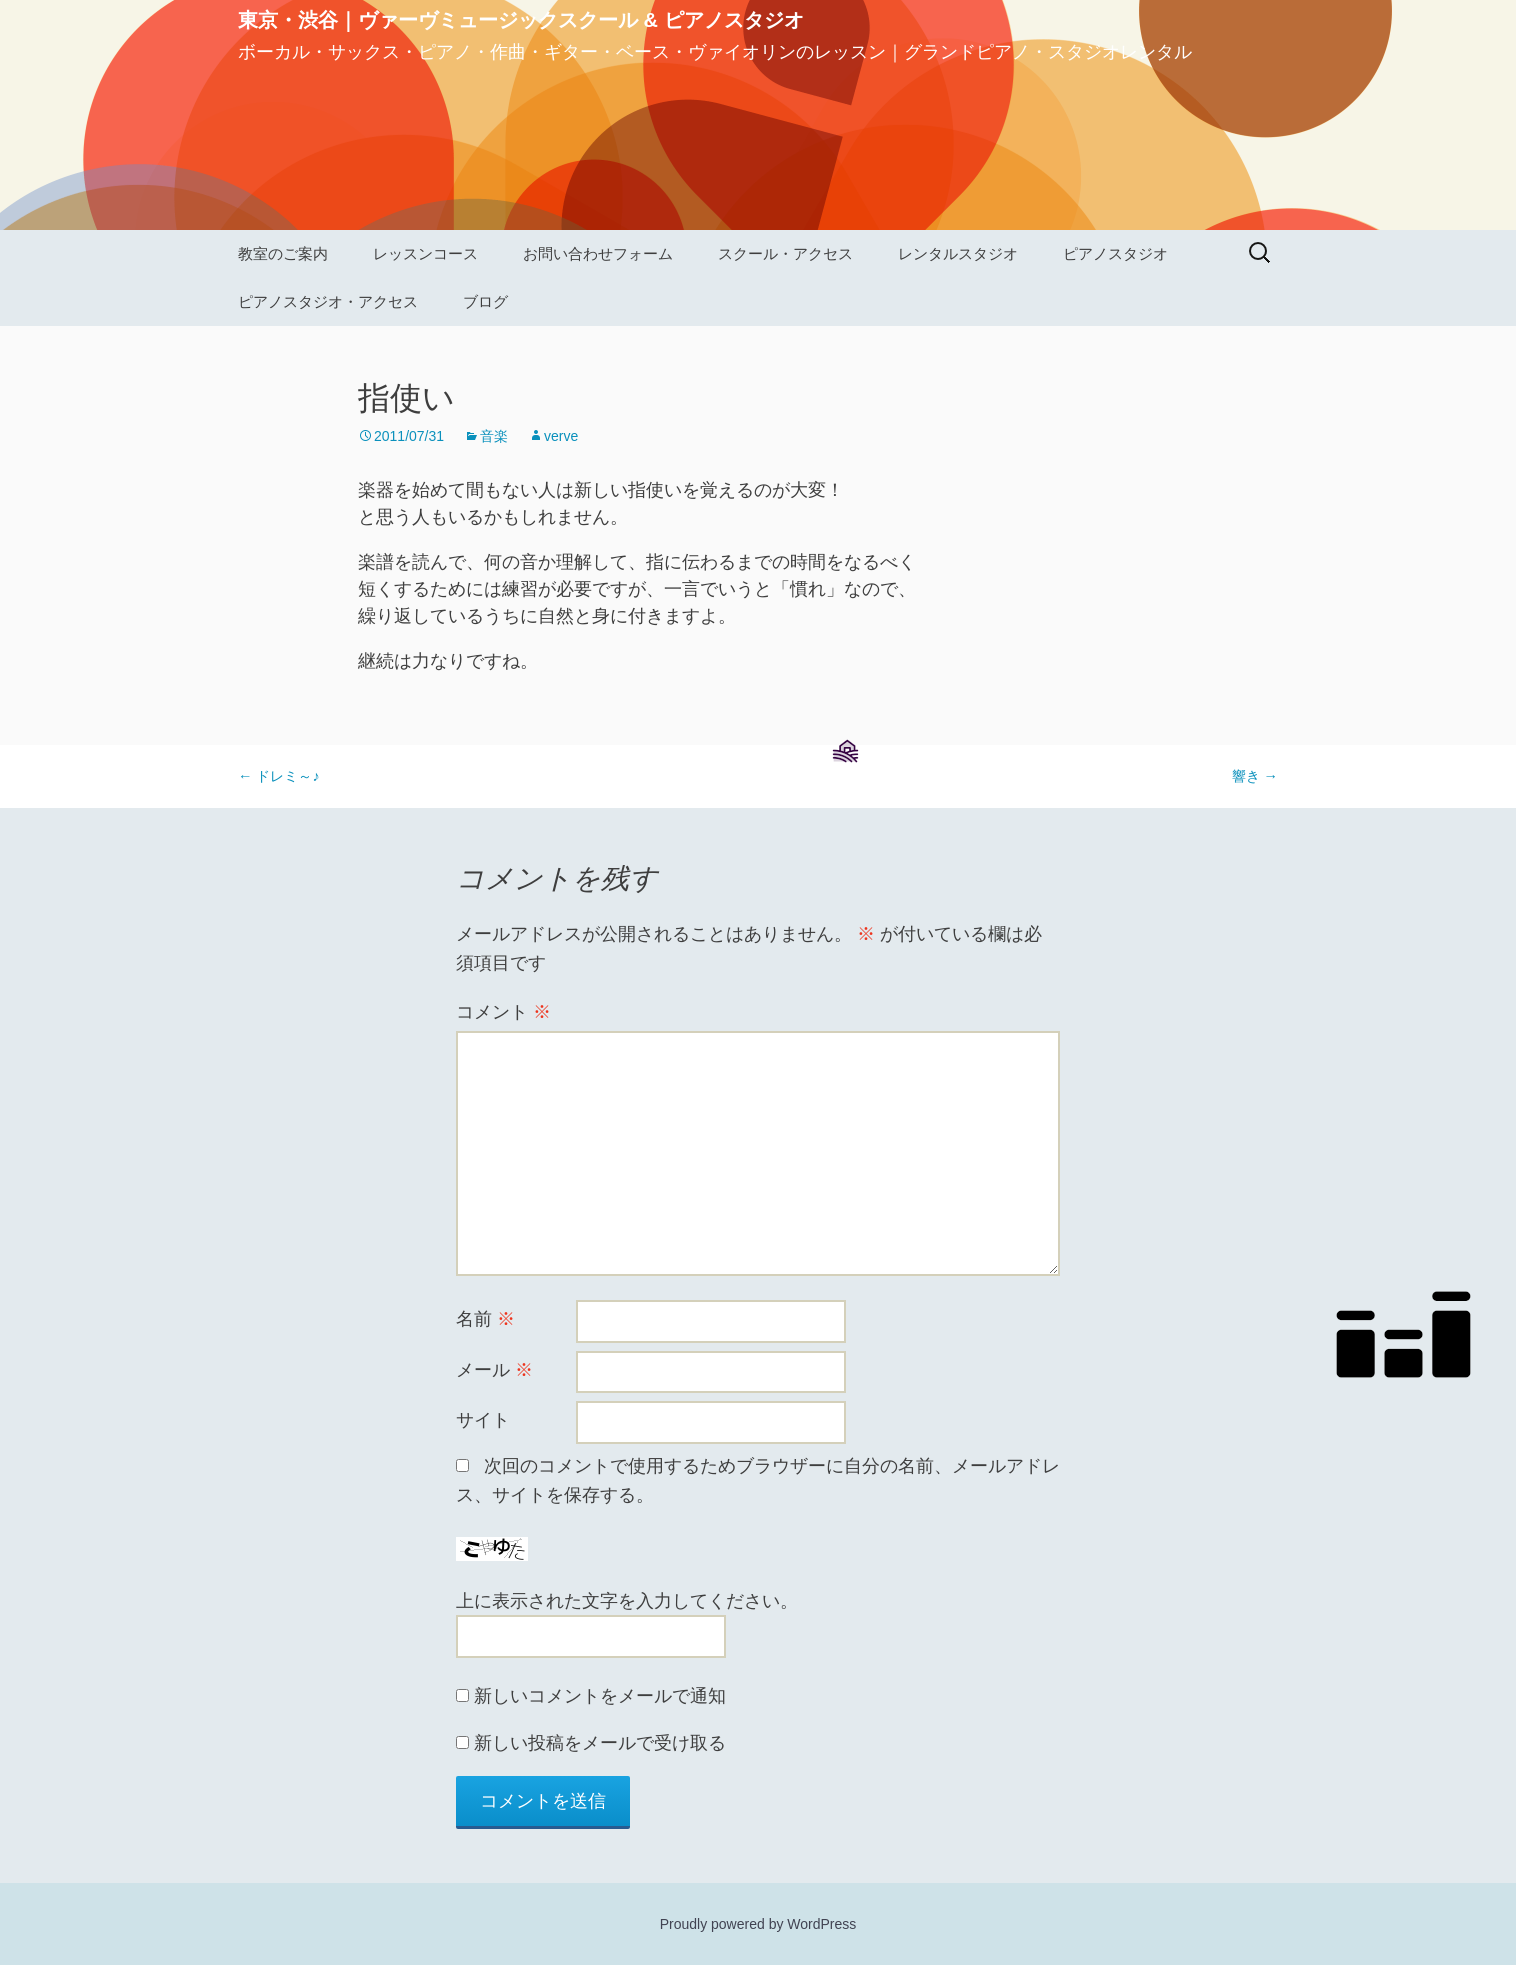 This screenshot has height=1965, width=1516. What do you see at coordinates (1403, 1334) in the screenshot?
I see `adjust audio equalizer settings` at bounding box center [1403, 1334].